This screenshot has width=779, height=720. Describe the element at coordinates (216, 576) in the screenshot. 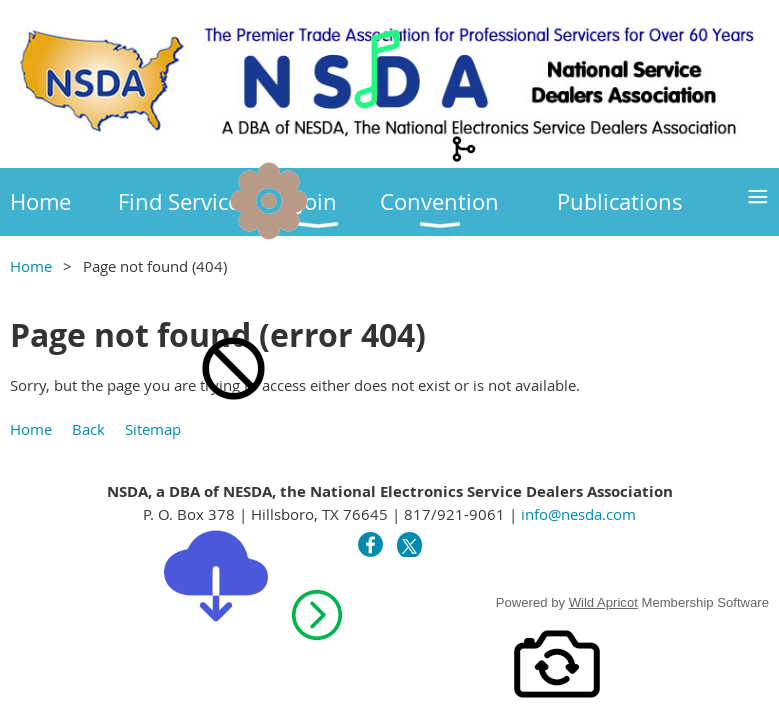

I see `download file from cloud storage` at that location.